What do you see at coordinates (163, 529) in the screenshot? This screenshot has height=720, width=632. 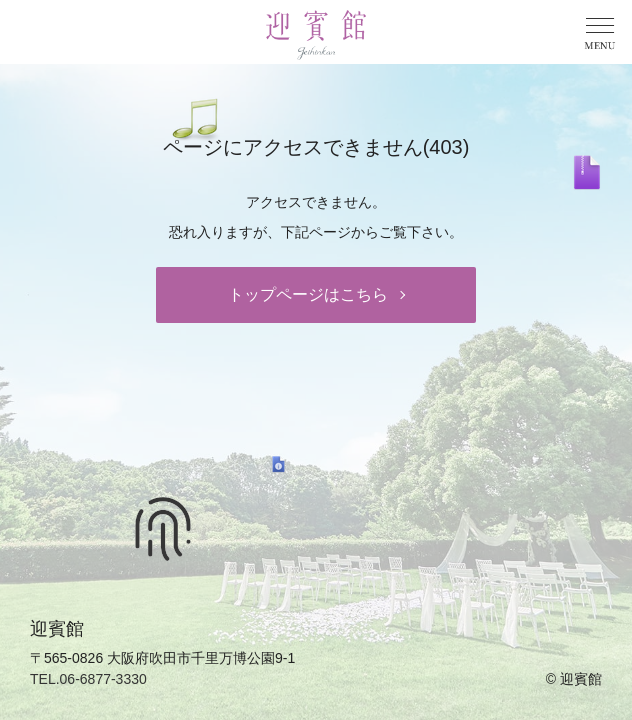 I see `authenticate with fingerprint` at bounding box center [163, 529].